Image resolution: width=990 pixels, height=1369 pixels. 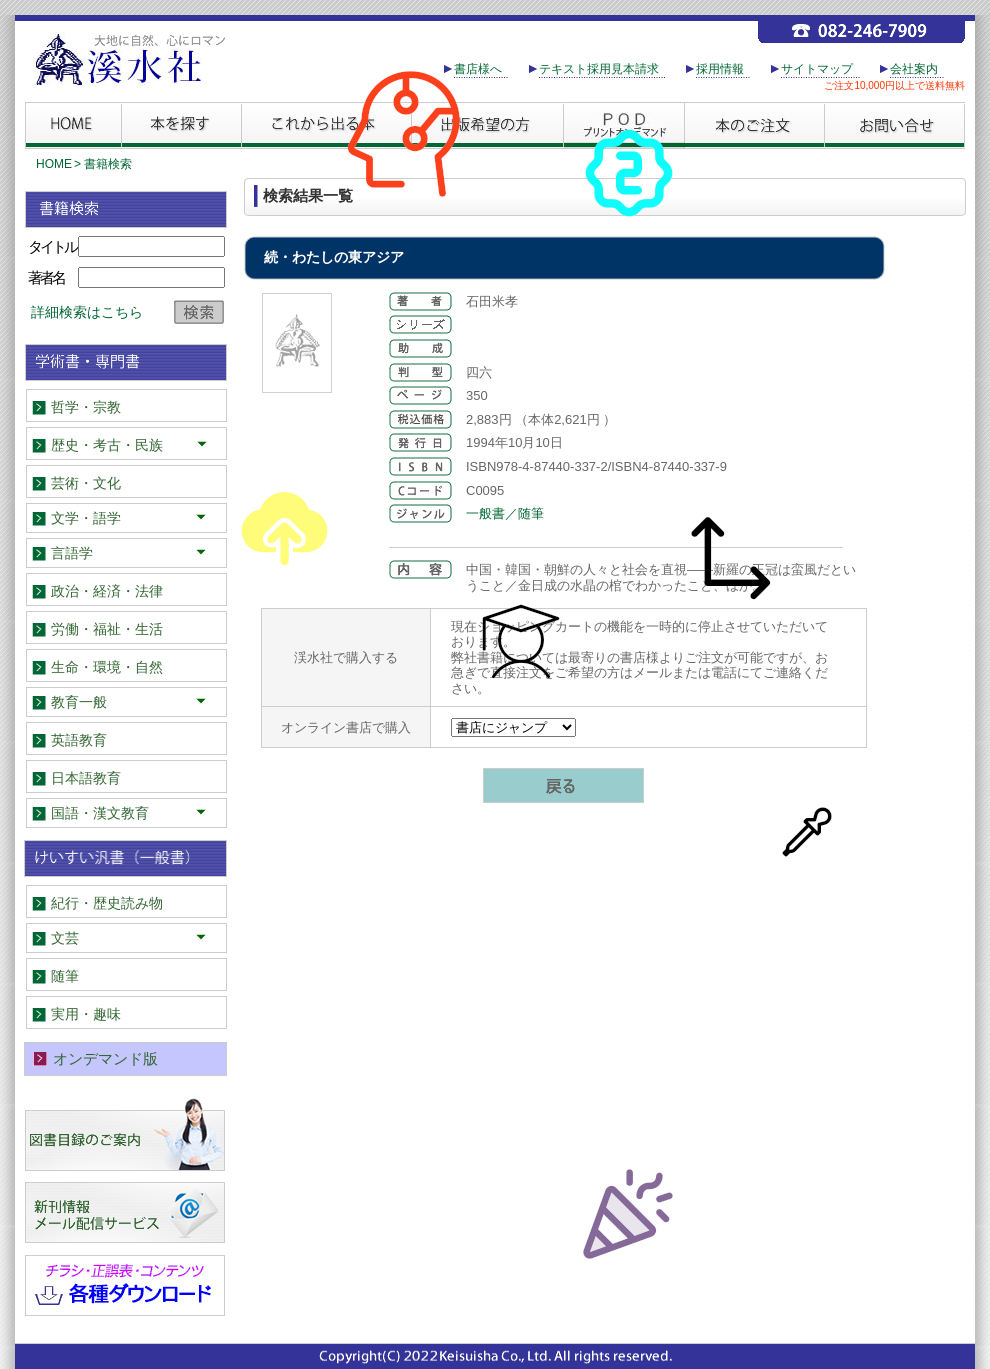 I want to click on select a color from the canvas, so click(x=807, y=832).